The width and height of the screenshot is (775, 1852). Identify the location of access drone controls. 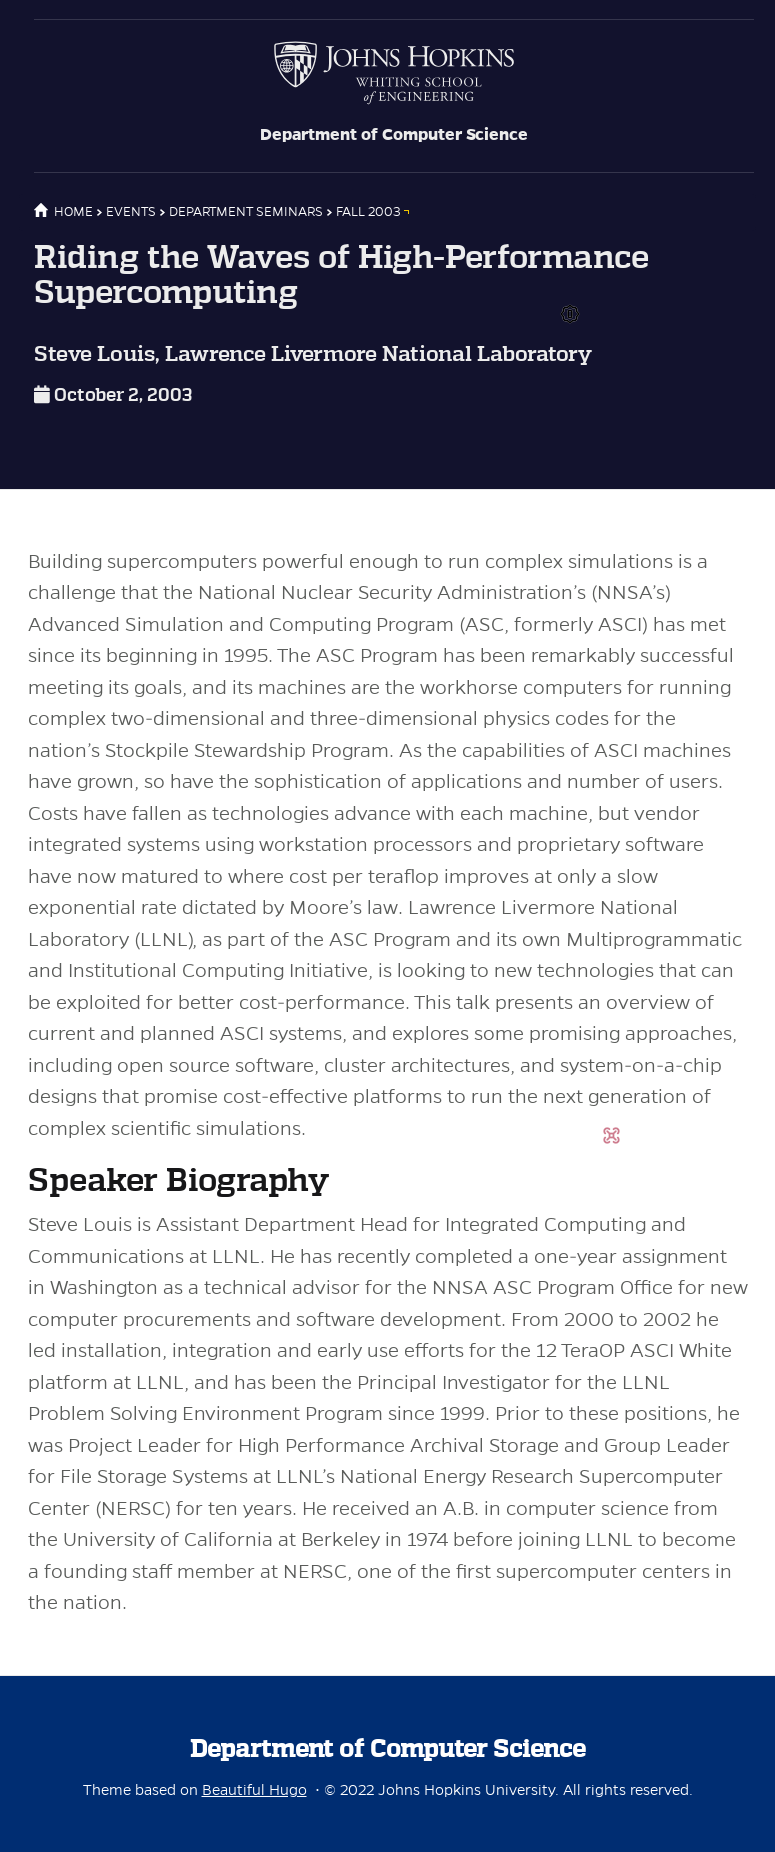
(611, 1135).